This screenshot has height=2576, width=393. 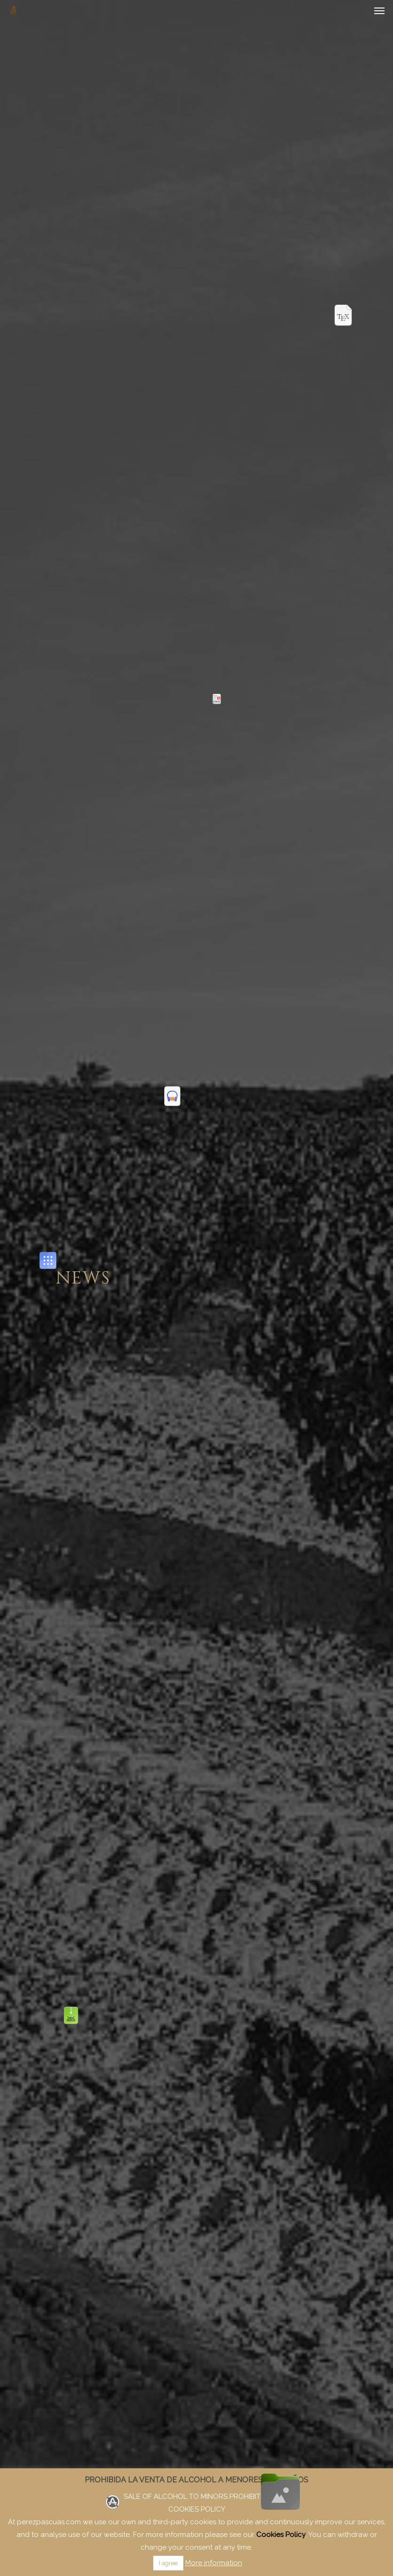 What do you see at coordinates (48, 1260) in the screenshot?
I see `view all applications` at bounding box center [48, 1260].